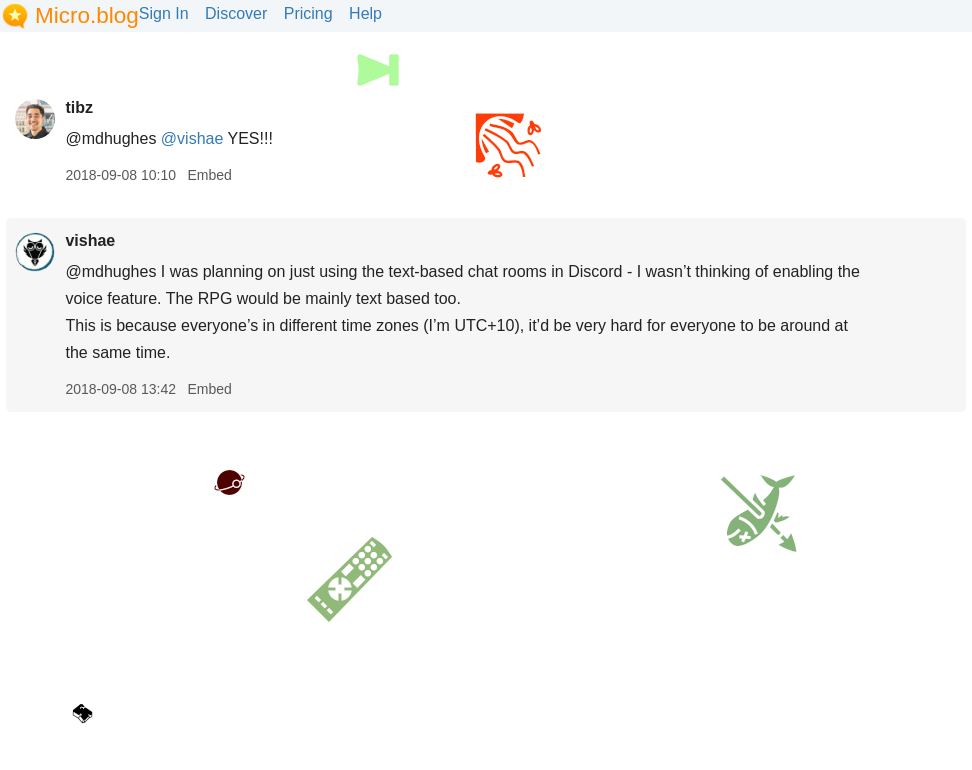  I want to click on indicates a character has the bad breath status effect, so click(509, 147).